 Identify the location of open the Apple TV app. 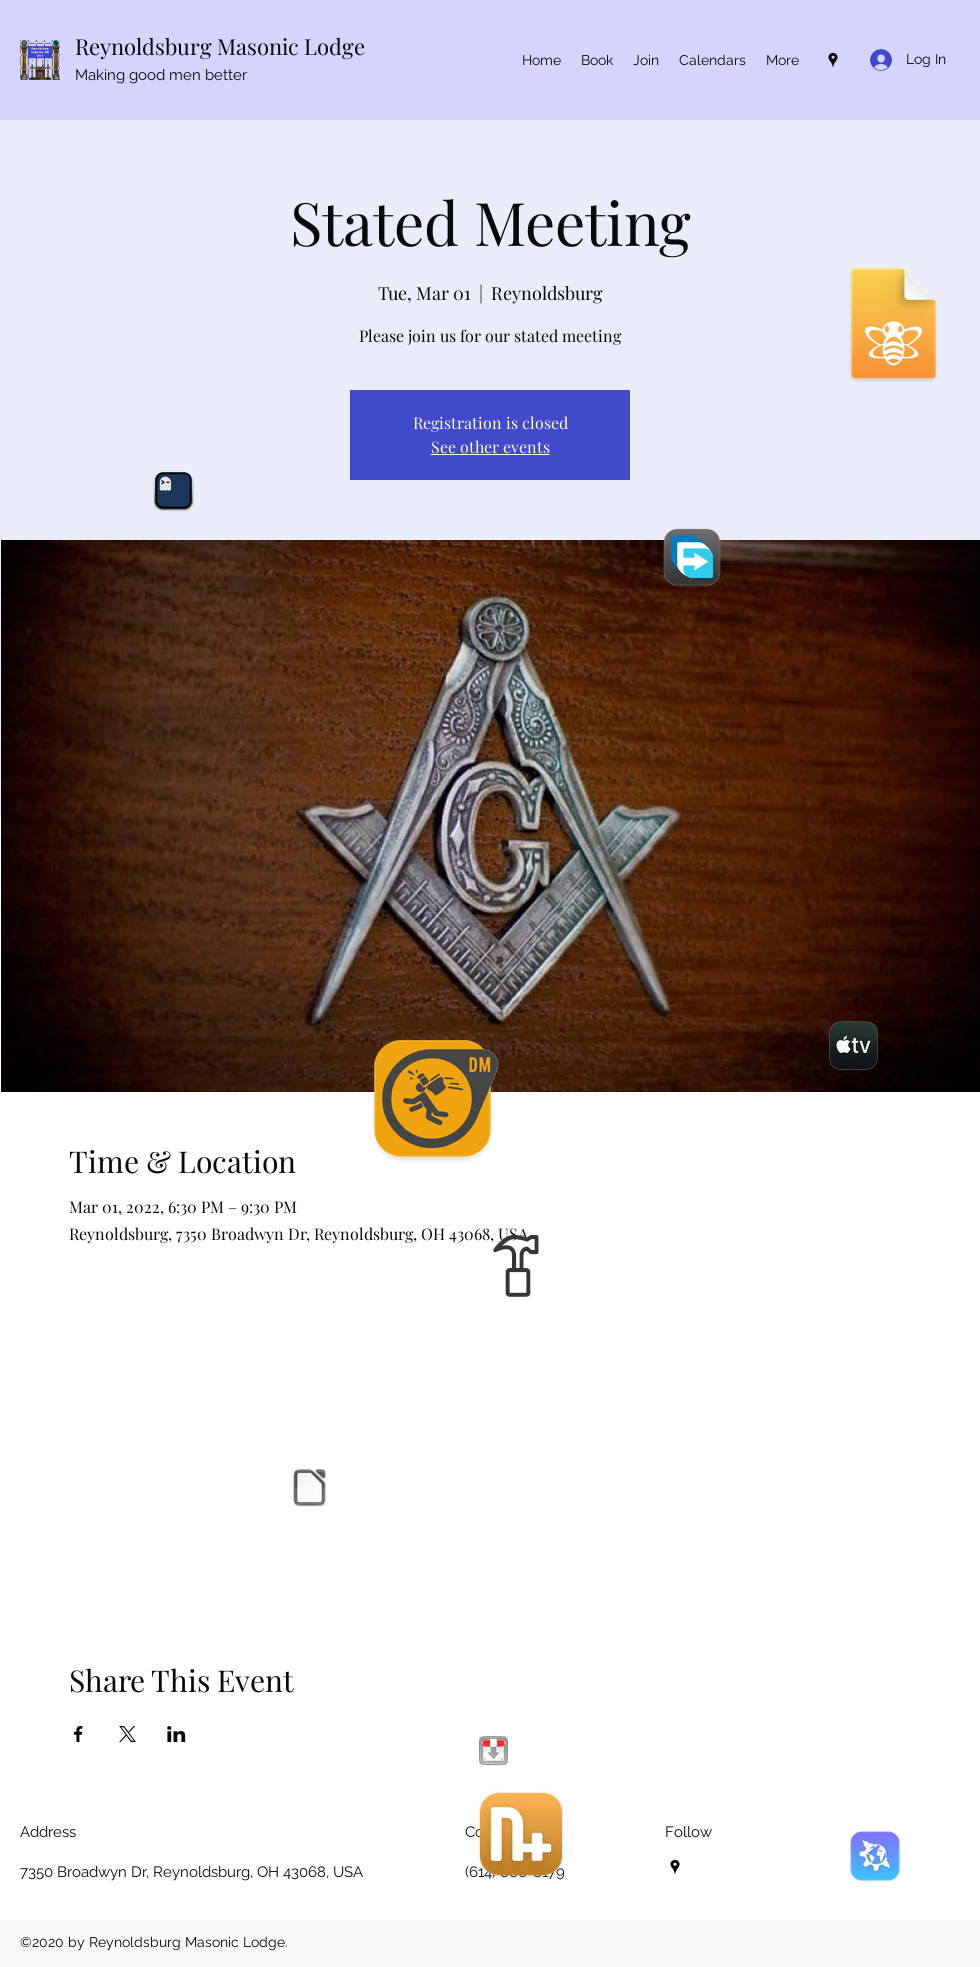
(853, 1045).